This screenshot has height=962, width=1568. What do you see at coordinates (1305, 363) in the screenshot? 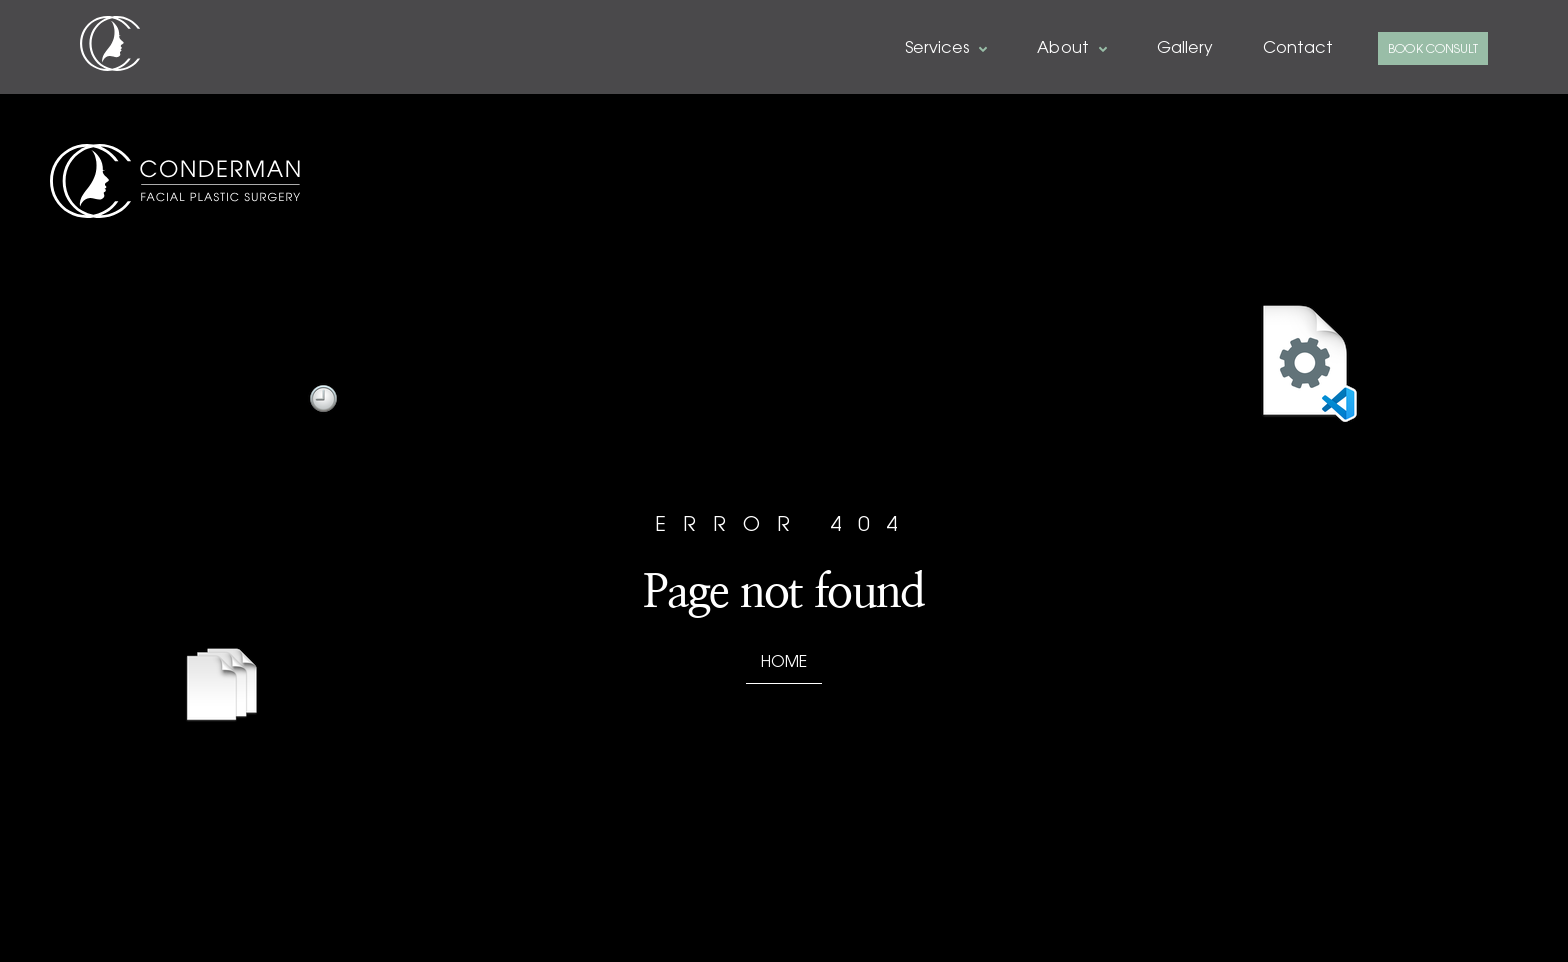
I see `open configuration settings` at bounding box center [1305, 363].